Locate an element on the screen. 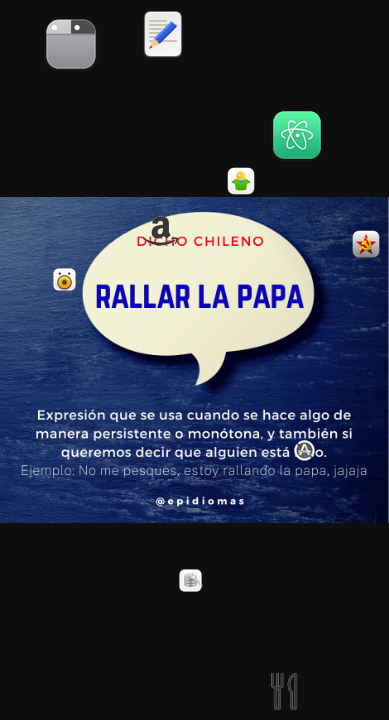 The height and width of the screenshot is (720, 389). open the software update manager is located at coordinates (304, 450).